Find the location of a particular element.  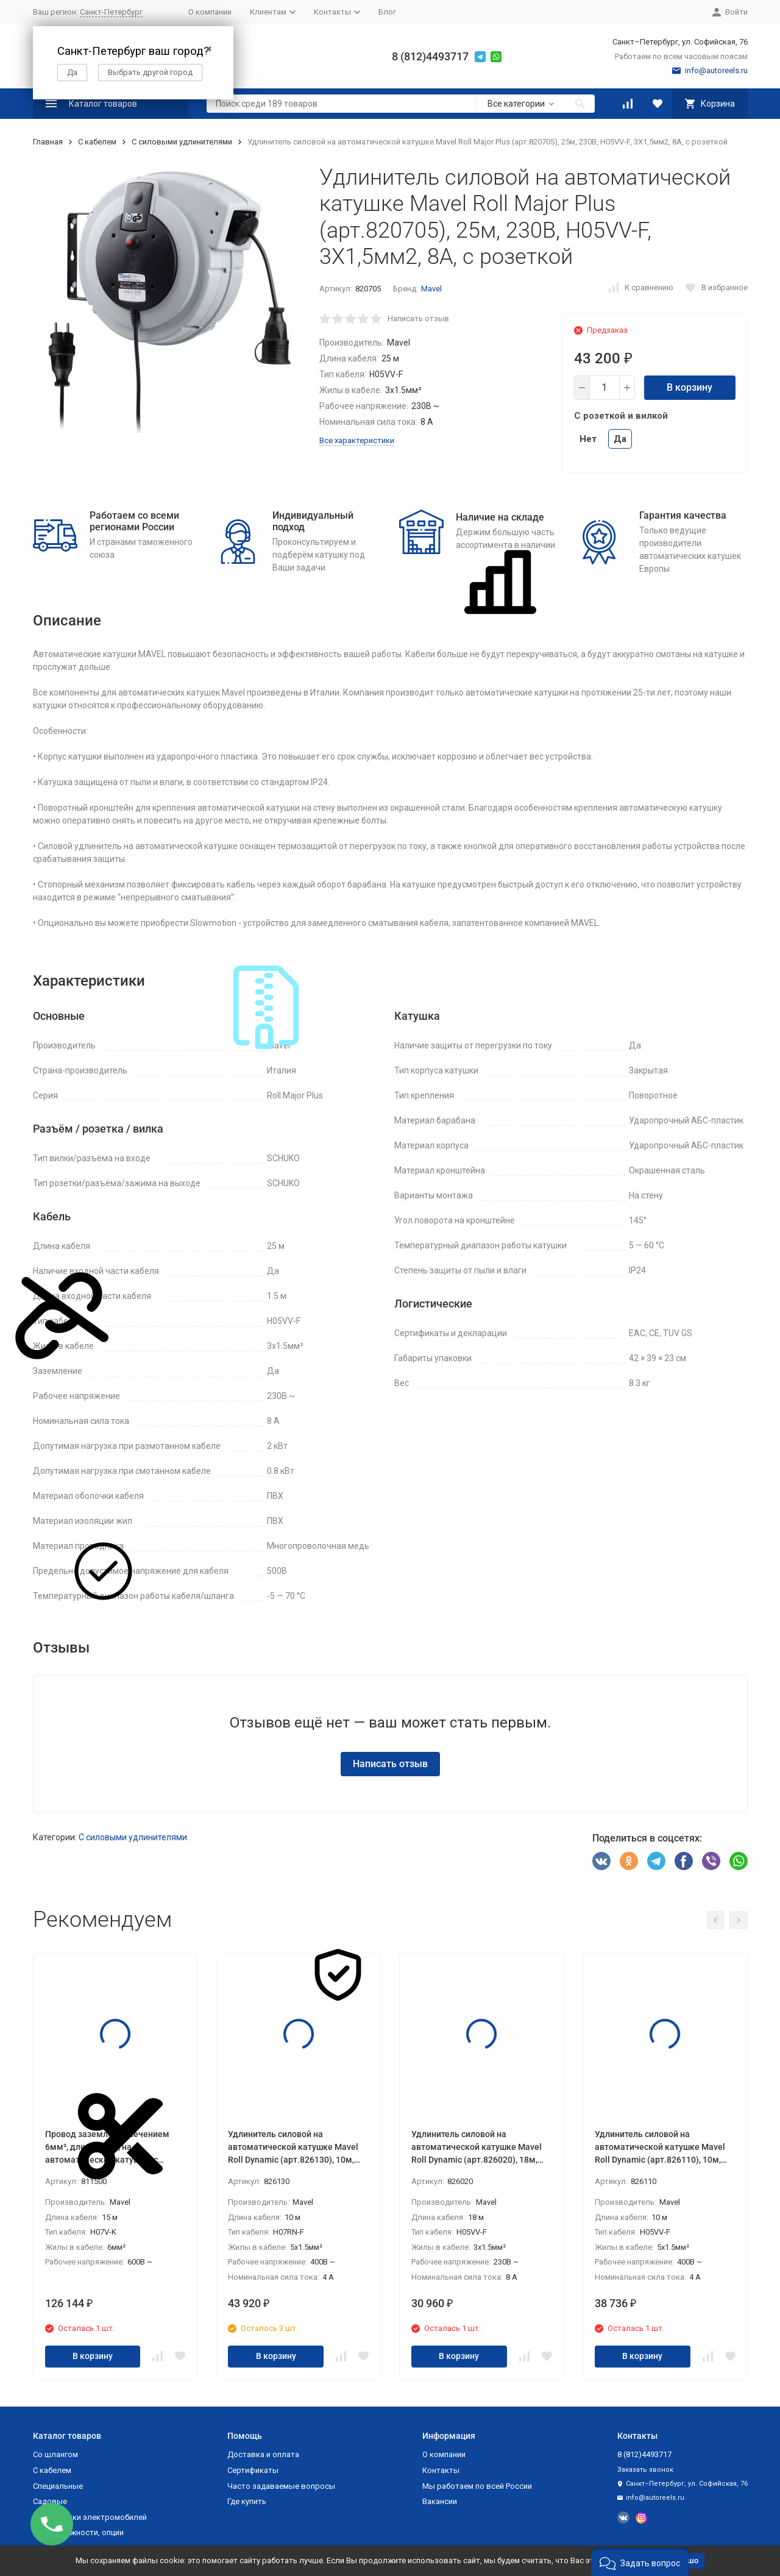

indicates verified security or protection status is located at coordinates (338, 1975).